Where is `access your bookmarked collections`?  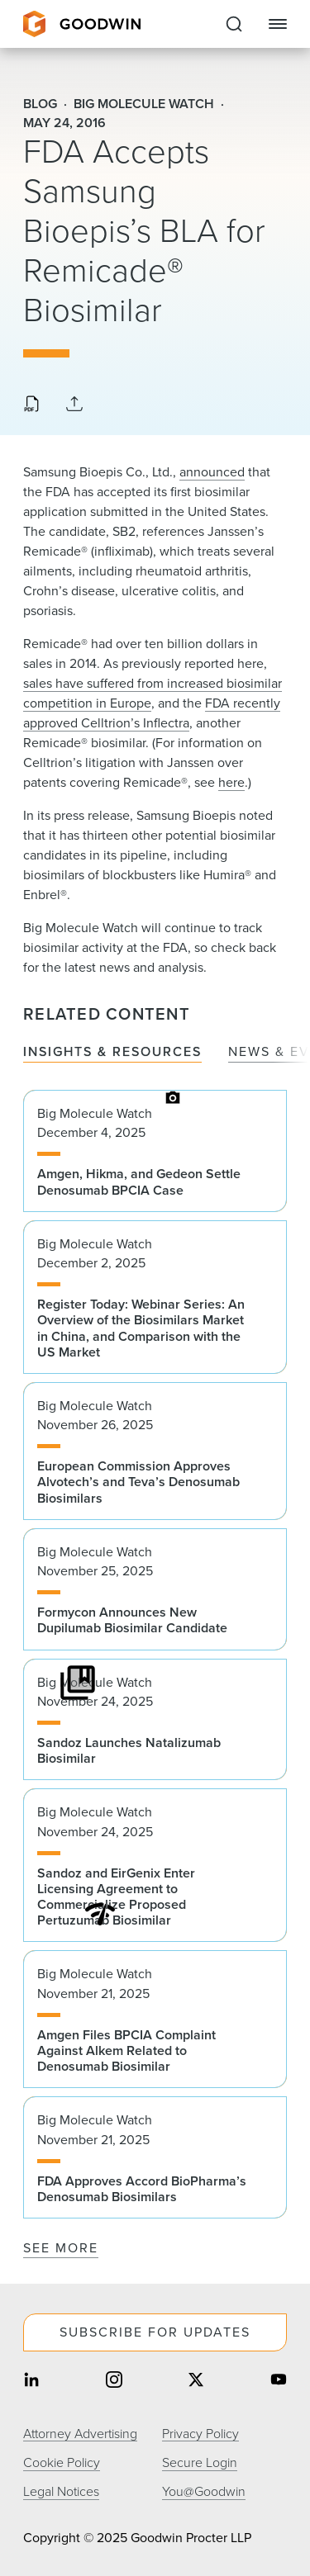
access your bookmarked collections is located at coordinates (78, 1683).